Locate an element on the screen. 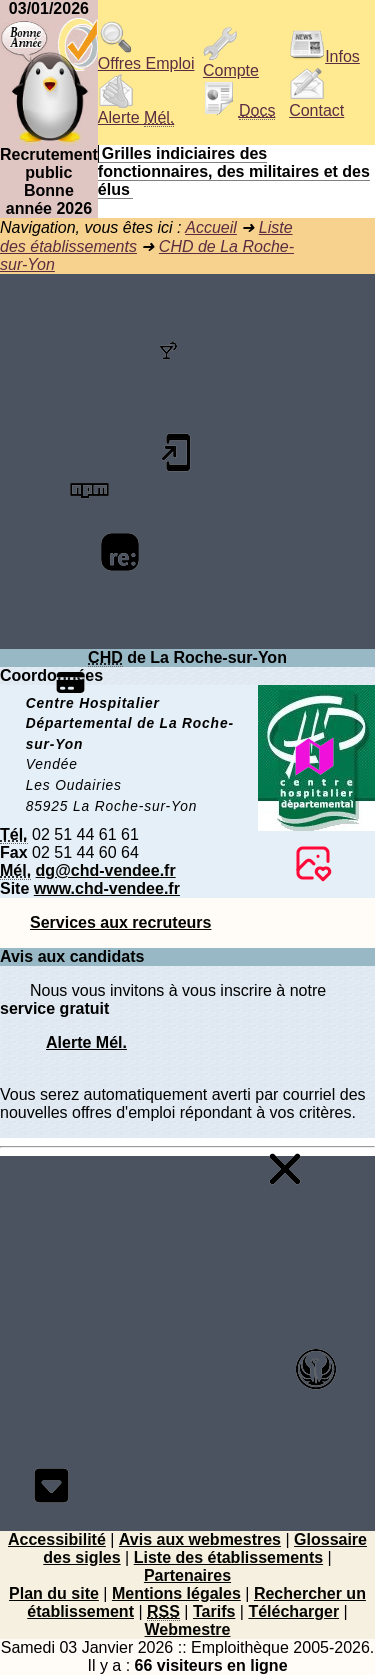 This screenshot has width=375, height=1675. add this page to home screen is located at coordinates (176, 452).